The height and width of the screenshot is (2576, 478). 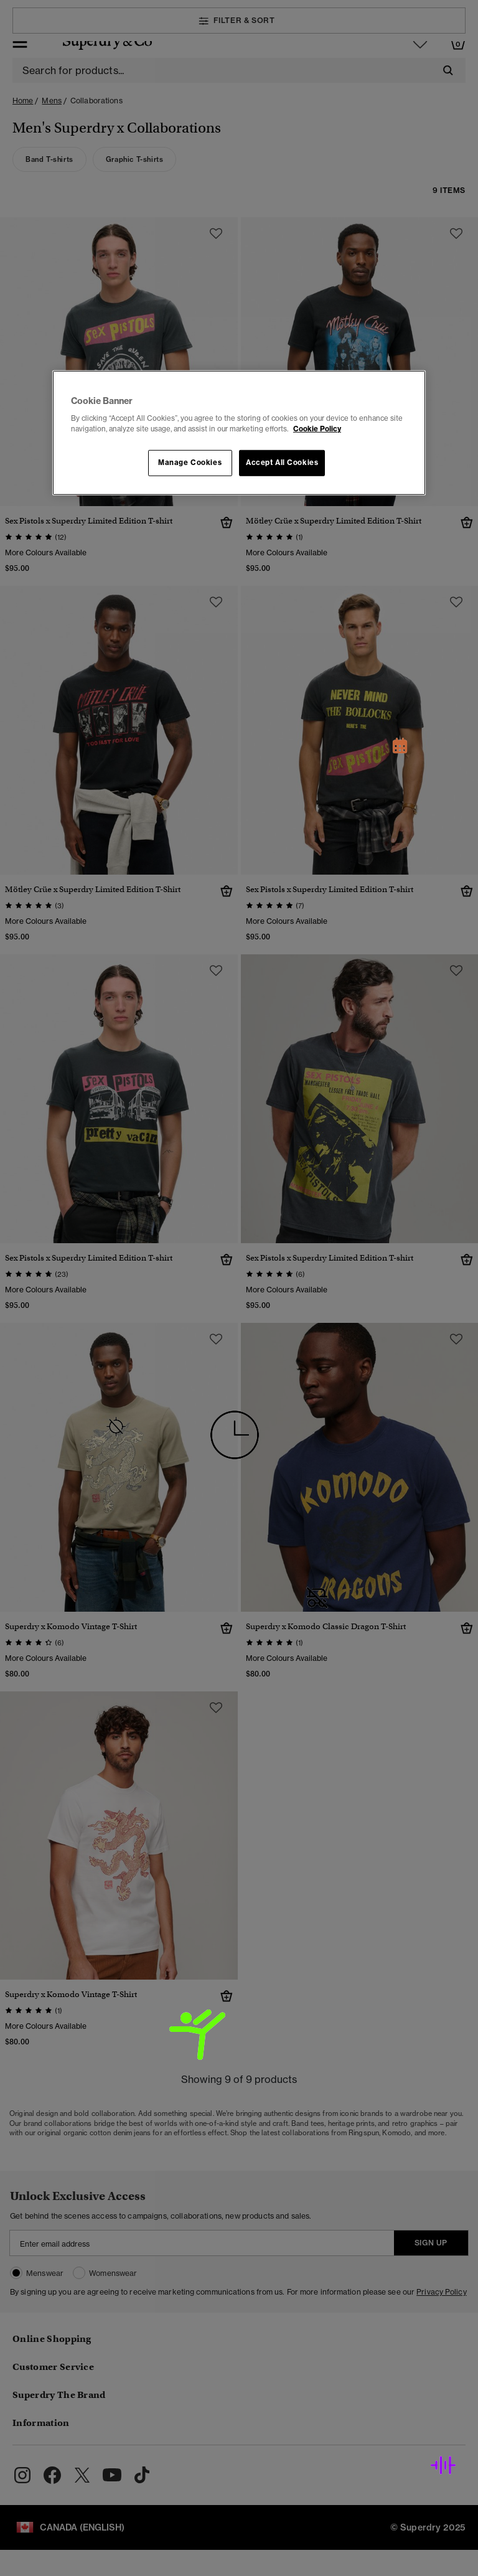 I want to click on view calendar with scheduled events, so click(x=400, y=746).